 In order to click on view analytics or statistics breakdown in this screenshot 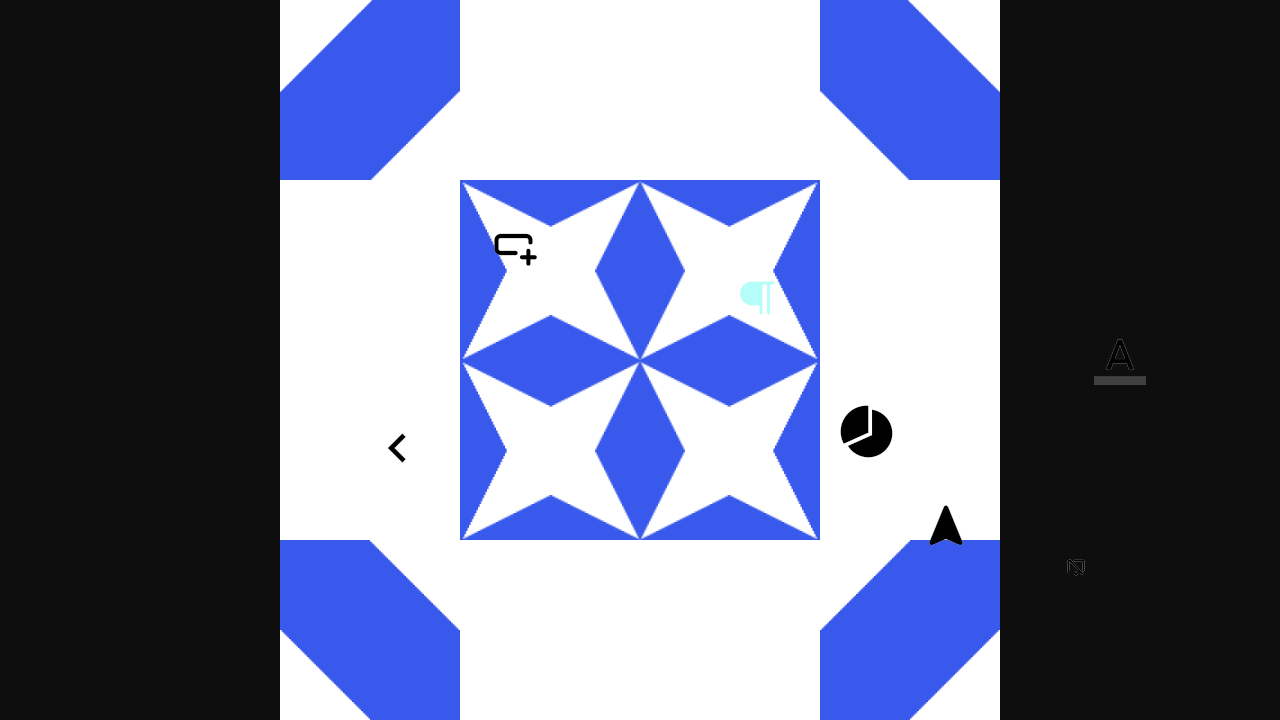, I will do `click(866, 431)`.